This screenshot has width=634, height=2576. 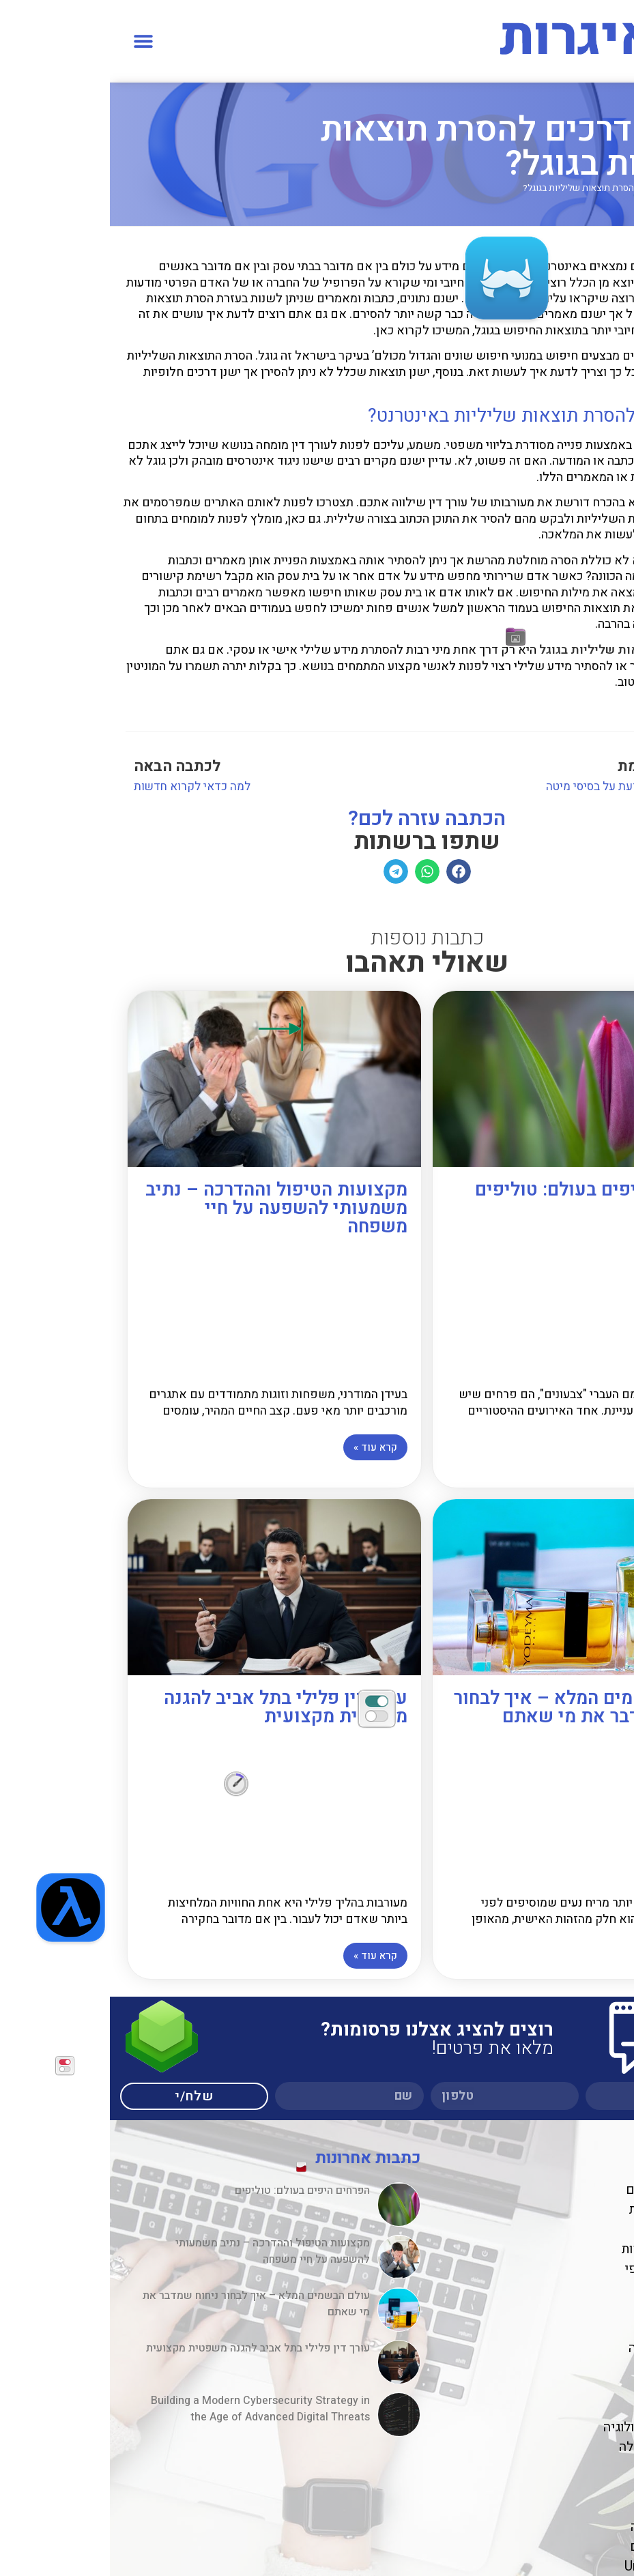 I want to click on open gnome tweaks settings, so click(x=377, y=1709).